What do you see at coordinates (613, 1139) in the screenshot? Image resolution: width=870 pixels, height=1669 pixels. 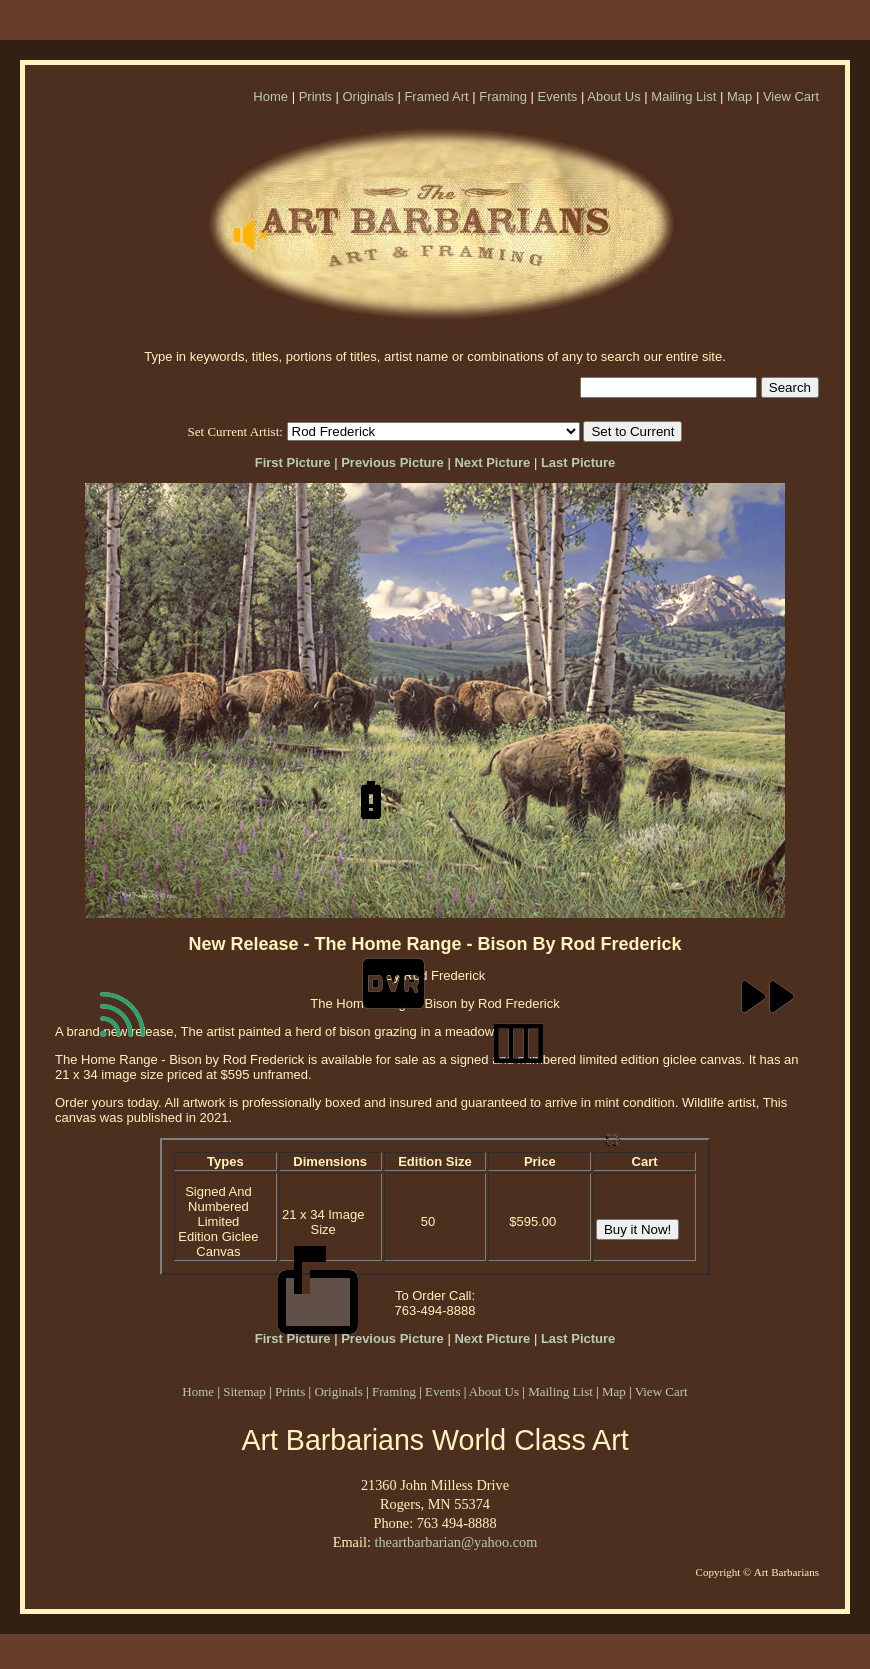 I see `access browser extensions or plugins` at bounding box center [613, 1139].